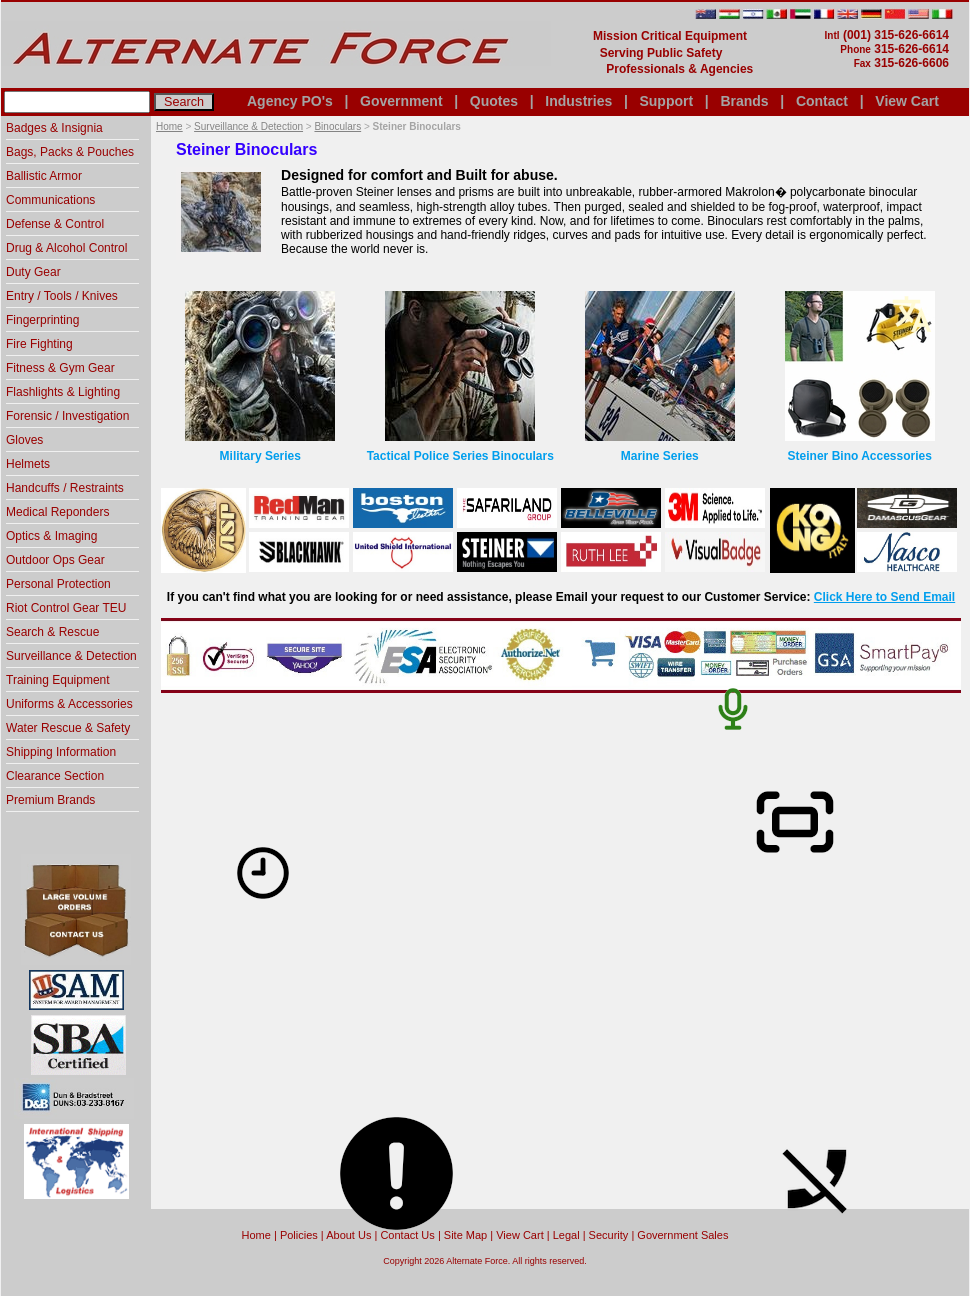  I want to click on indicates a warning or alert that needs attention, so click(396, 1173).